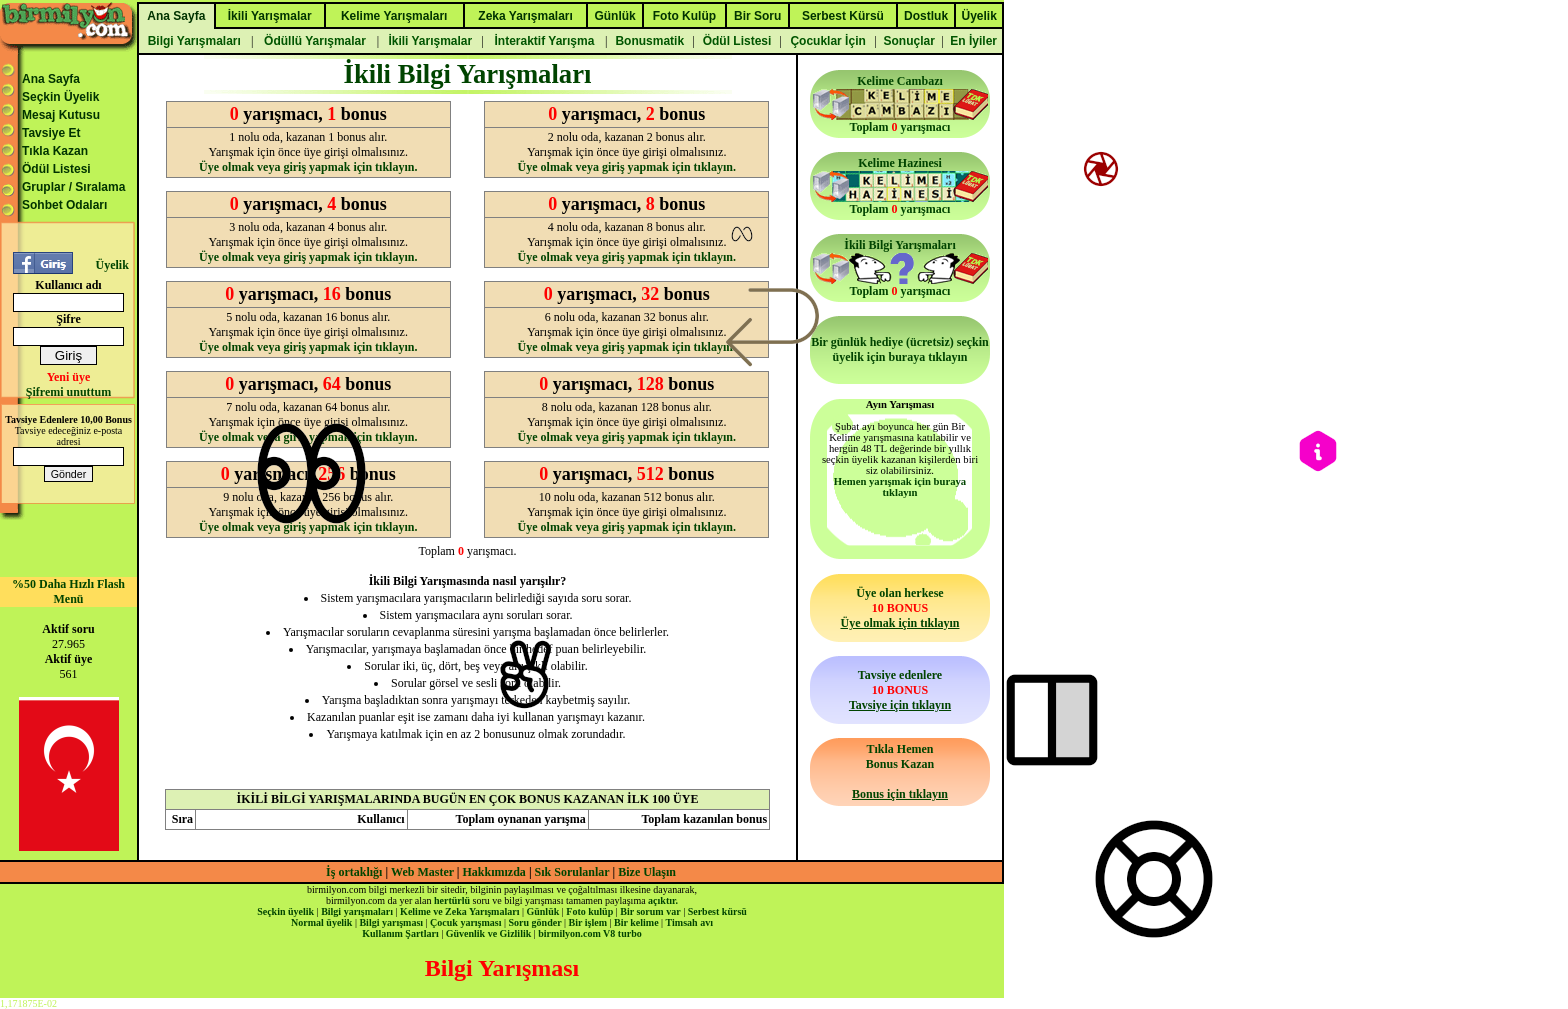 This screenshot has height=1009, width=1568. I want to click on toggle half-screen or split view mode, so click(1052, 720).